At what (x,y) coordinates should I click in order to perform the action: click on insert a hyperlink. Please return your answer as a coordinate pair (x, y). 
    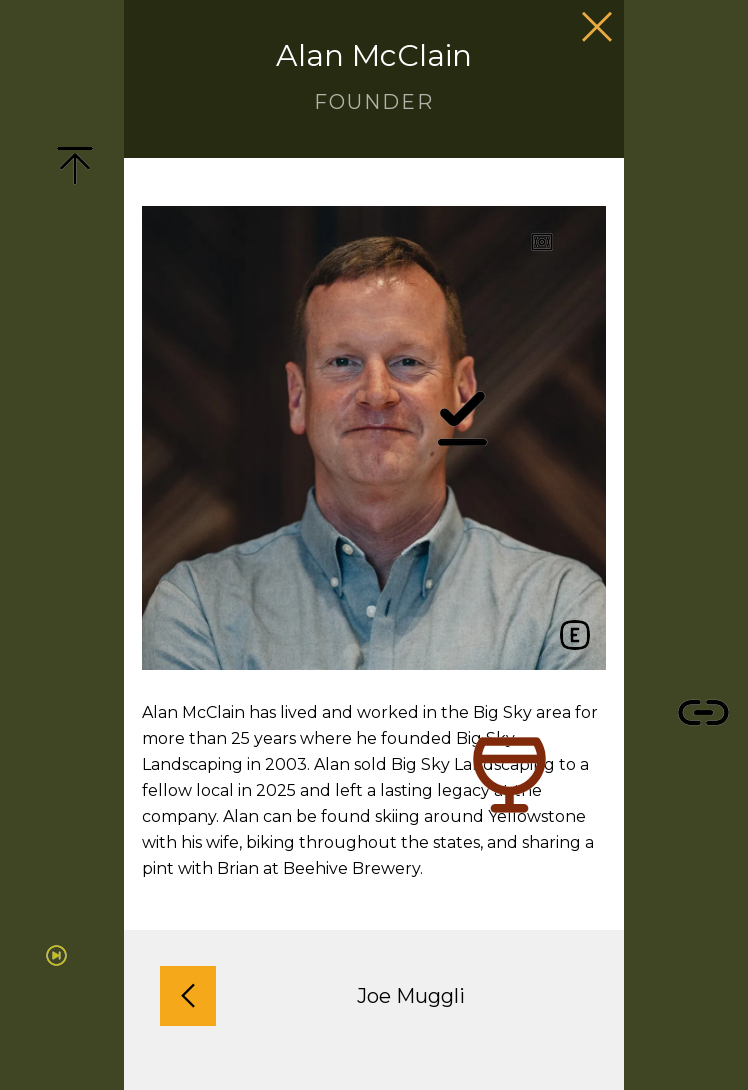
    Looking at the image, I should click on (703, 712).